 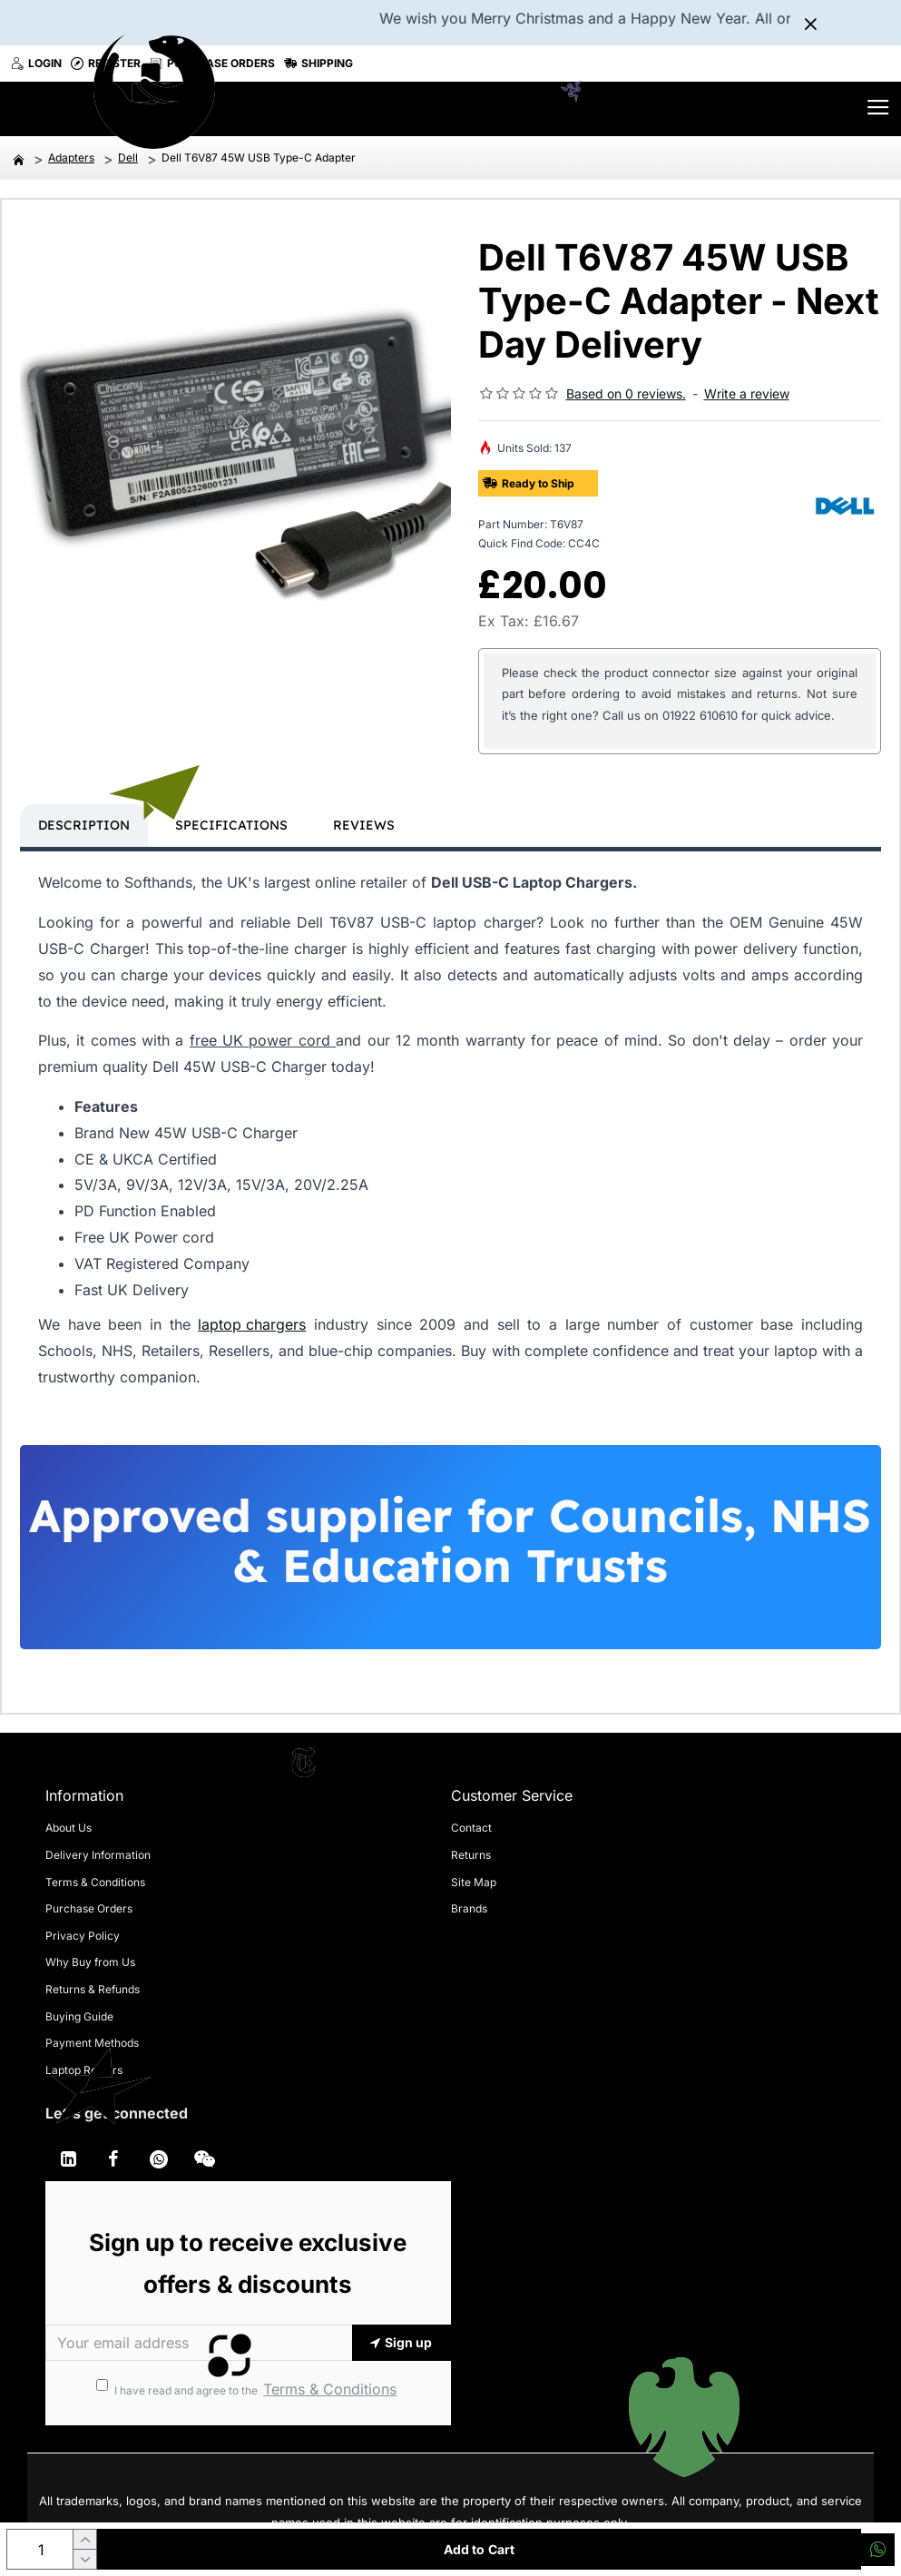 What do you see at coordinates (303, 1762) in the screenshot?
I see `open the new york times app` at bounding box center [303, 1762].